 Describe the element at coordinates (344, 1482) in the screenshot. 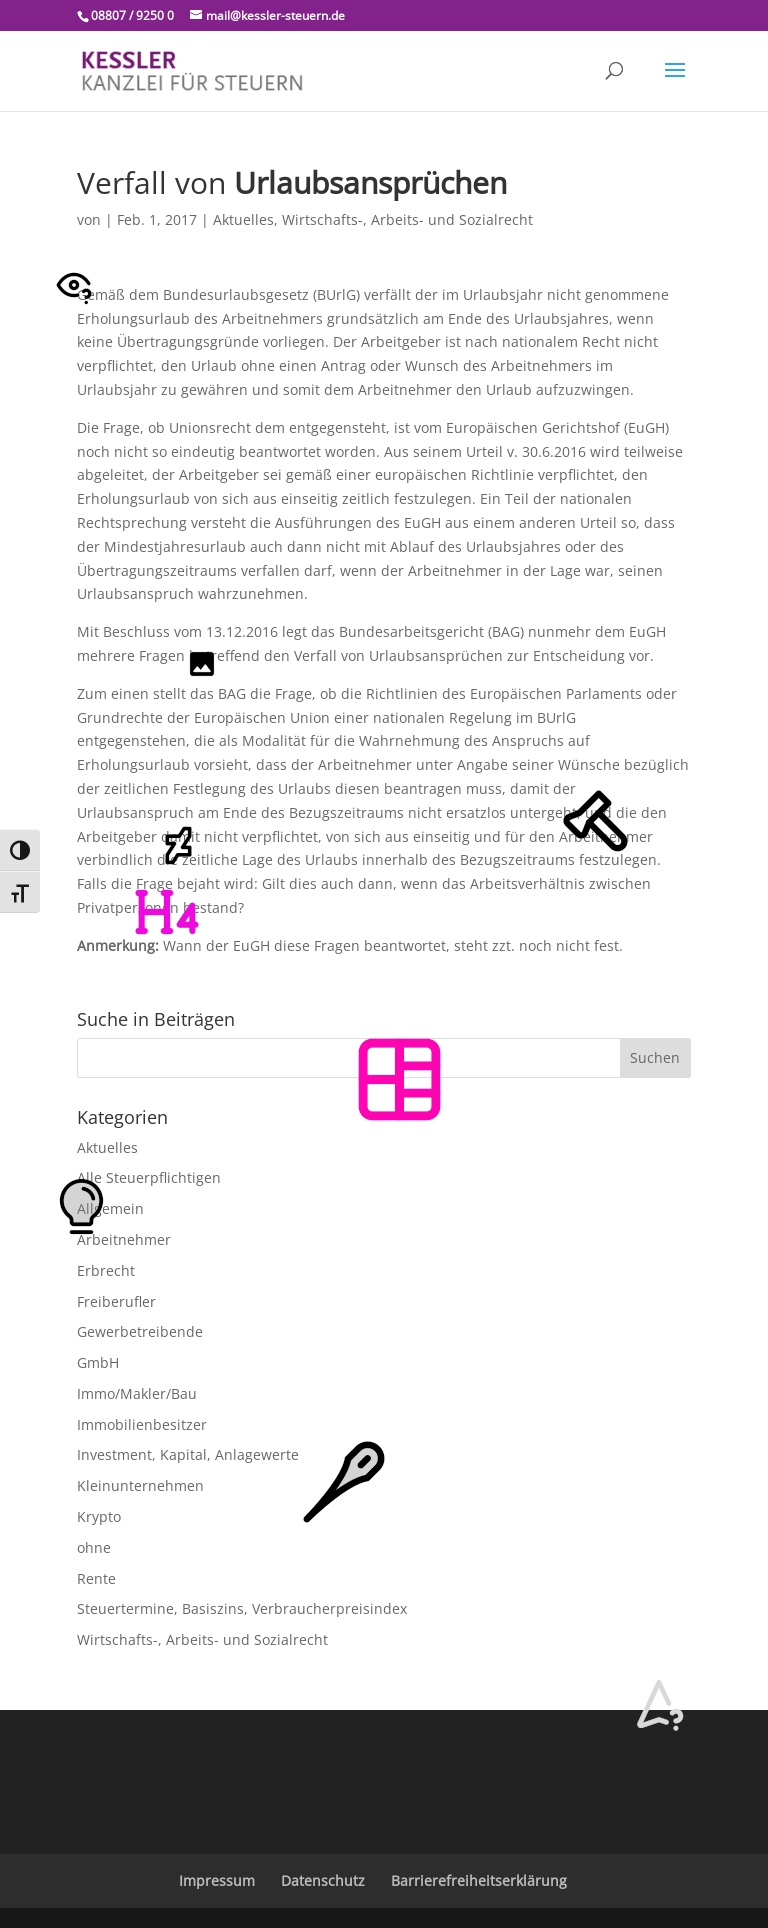

I see `access sewing or crafting tools` at that location.